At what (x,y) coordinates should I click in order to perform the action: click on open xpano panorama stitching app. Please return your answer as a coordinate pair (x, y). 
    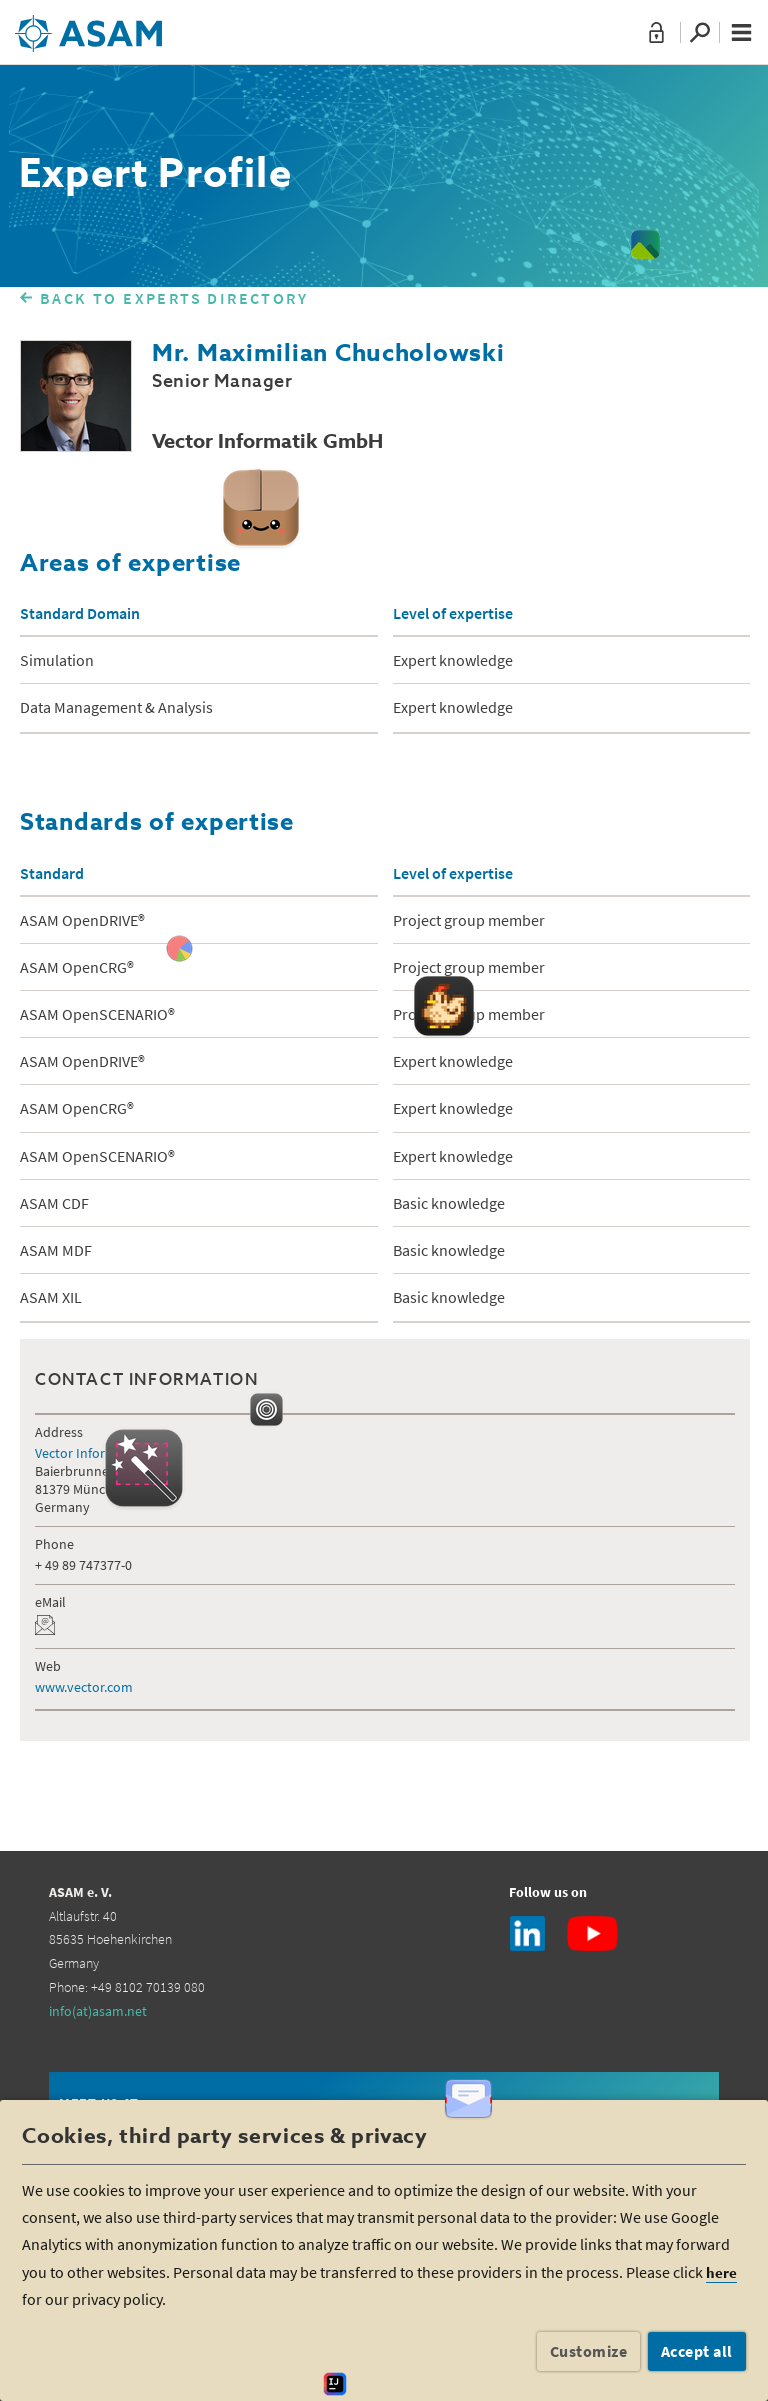
    Looking at the image, I should click on (645, 244).